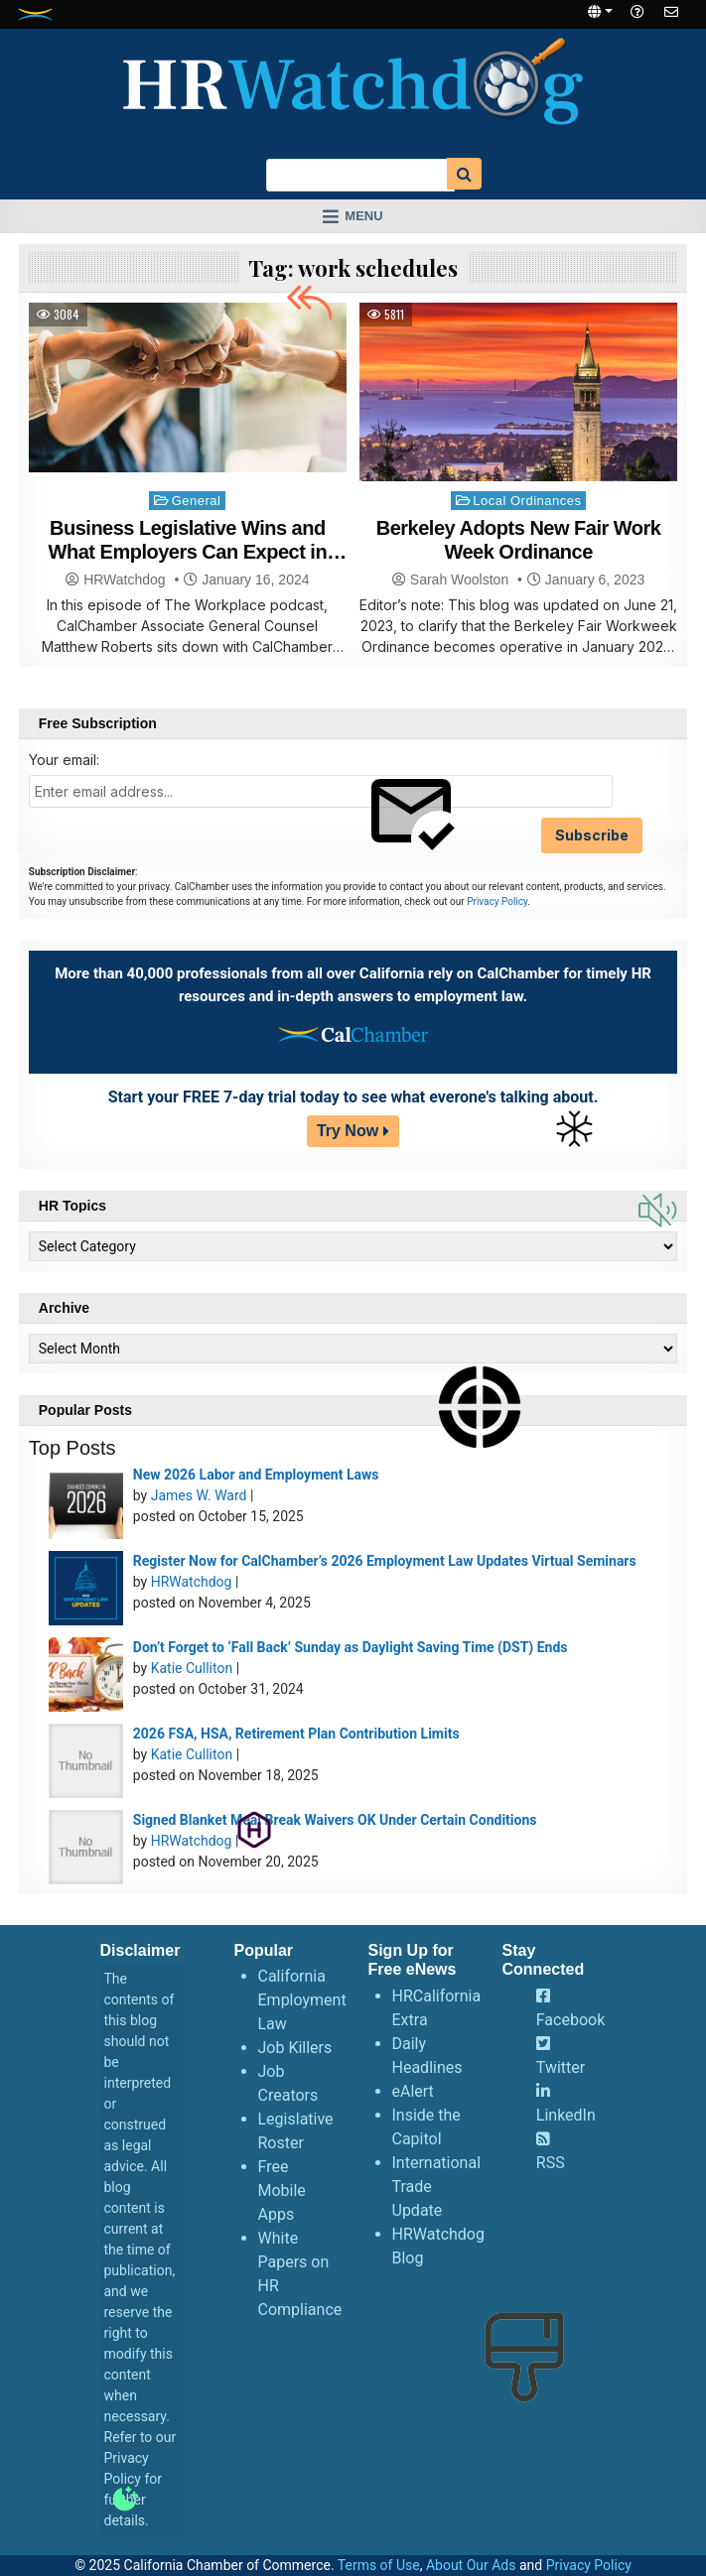 The width and height of the screenshot is (706, 2576). I want to click on open Hexo blogging framework, so click(254, 1830).